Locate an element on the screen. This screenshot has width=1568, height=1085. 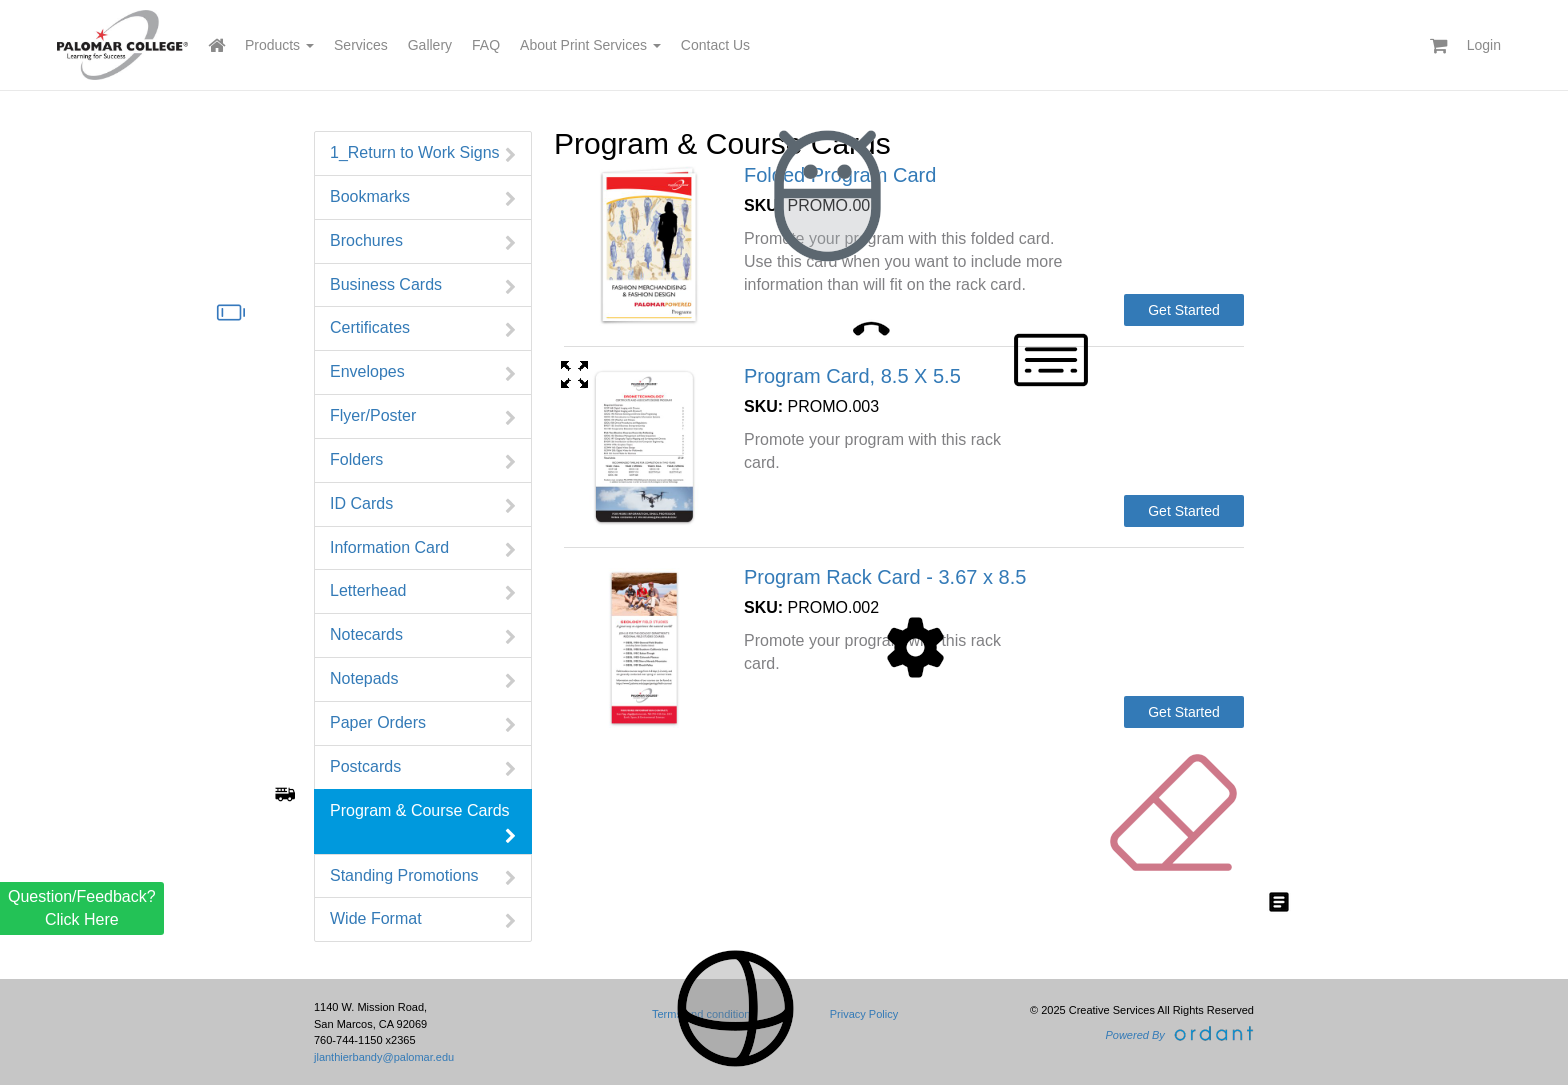
indicates emergency services or fire department is located at coordinates (284, 793).